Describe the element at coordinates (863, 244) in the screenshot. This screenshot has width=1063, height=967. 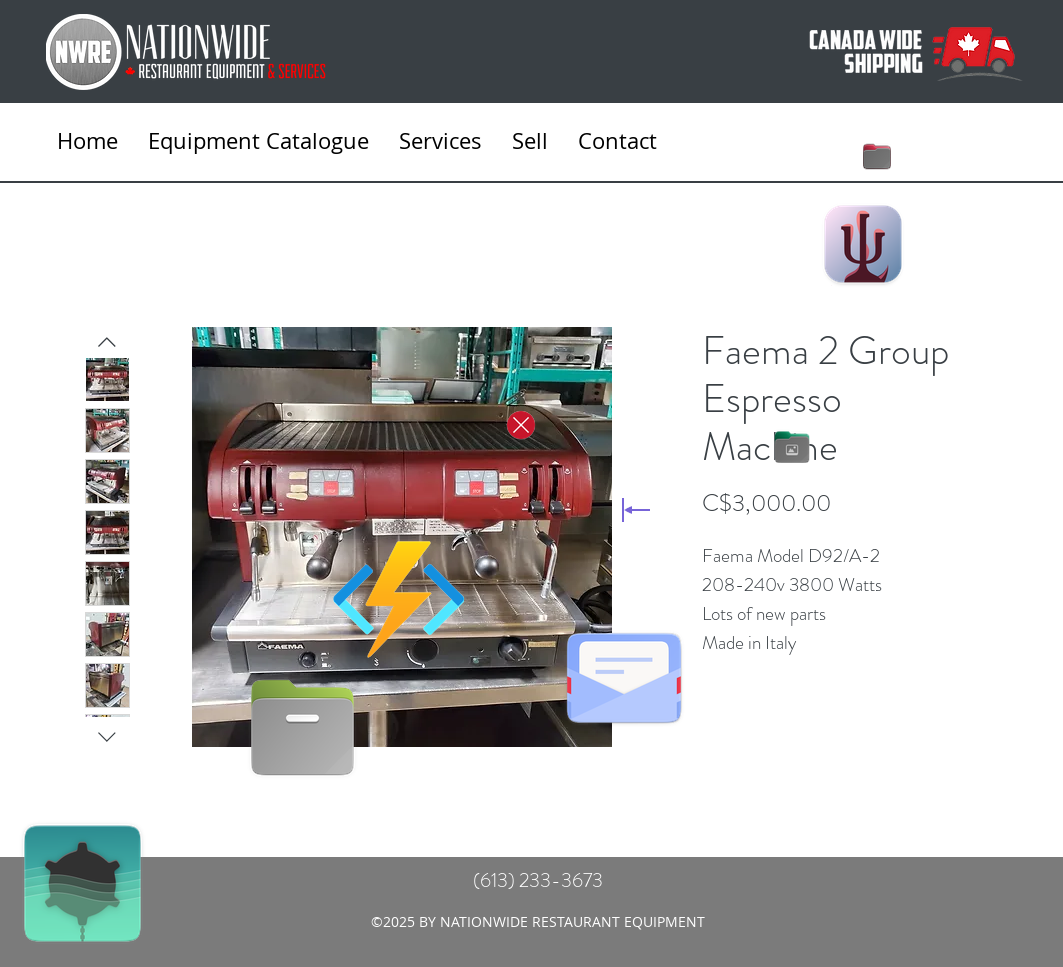
I see `open hydrus network media management application` at that location.